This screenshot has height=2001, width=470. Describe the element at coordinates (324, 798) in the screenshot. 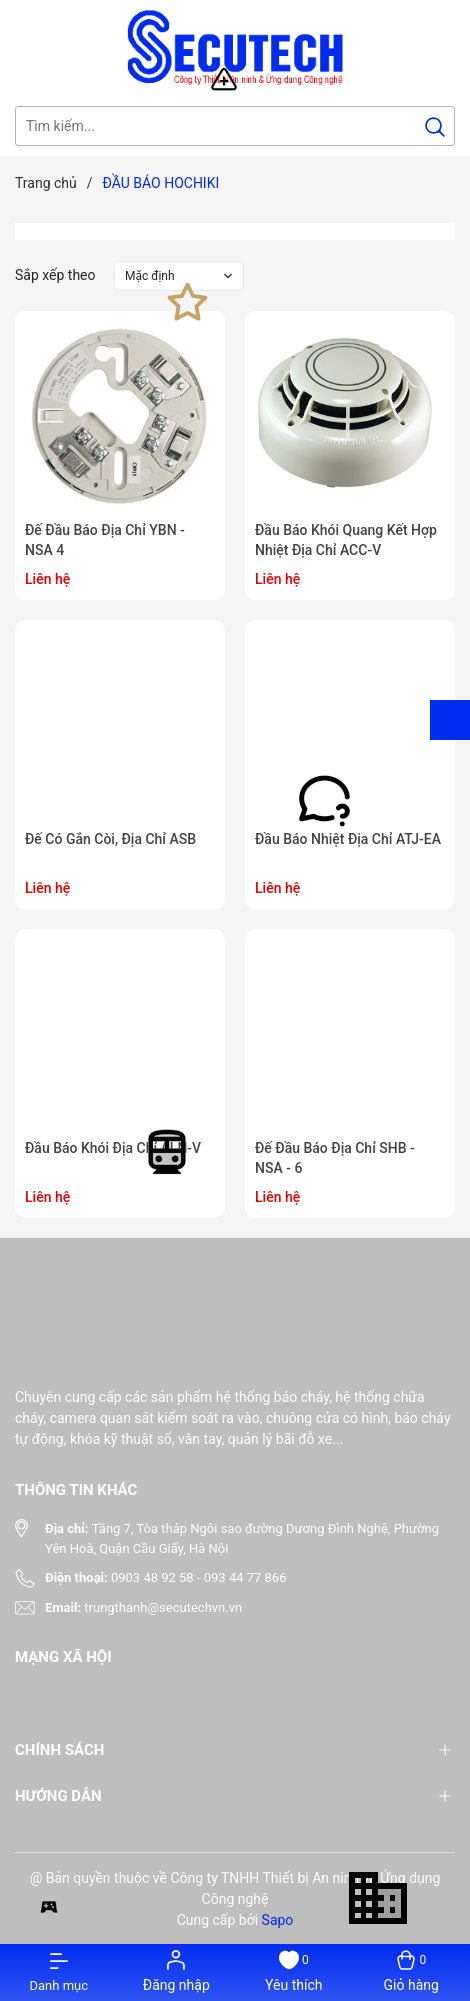

I see `access help or FAQ chat` at that location.